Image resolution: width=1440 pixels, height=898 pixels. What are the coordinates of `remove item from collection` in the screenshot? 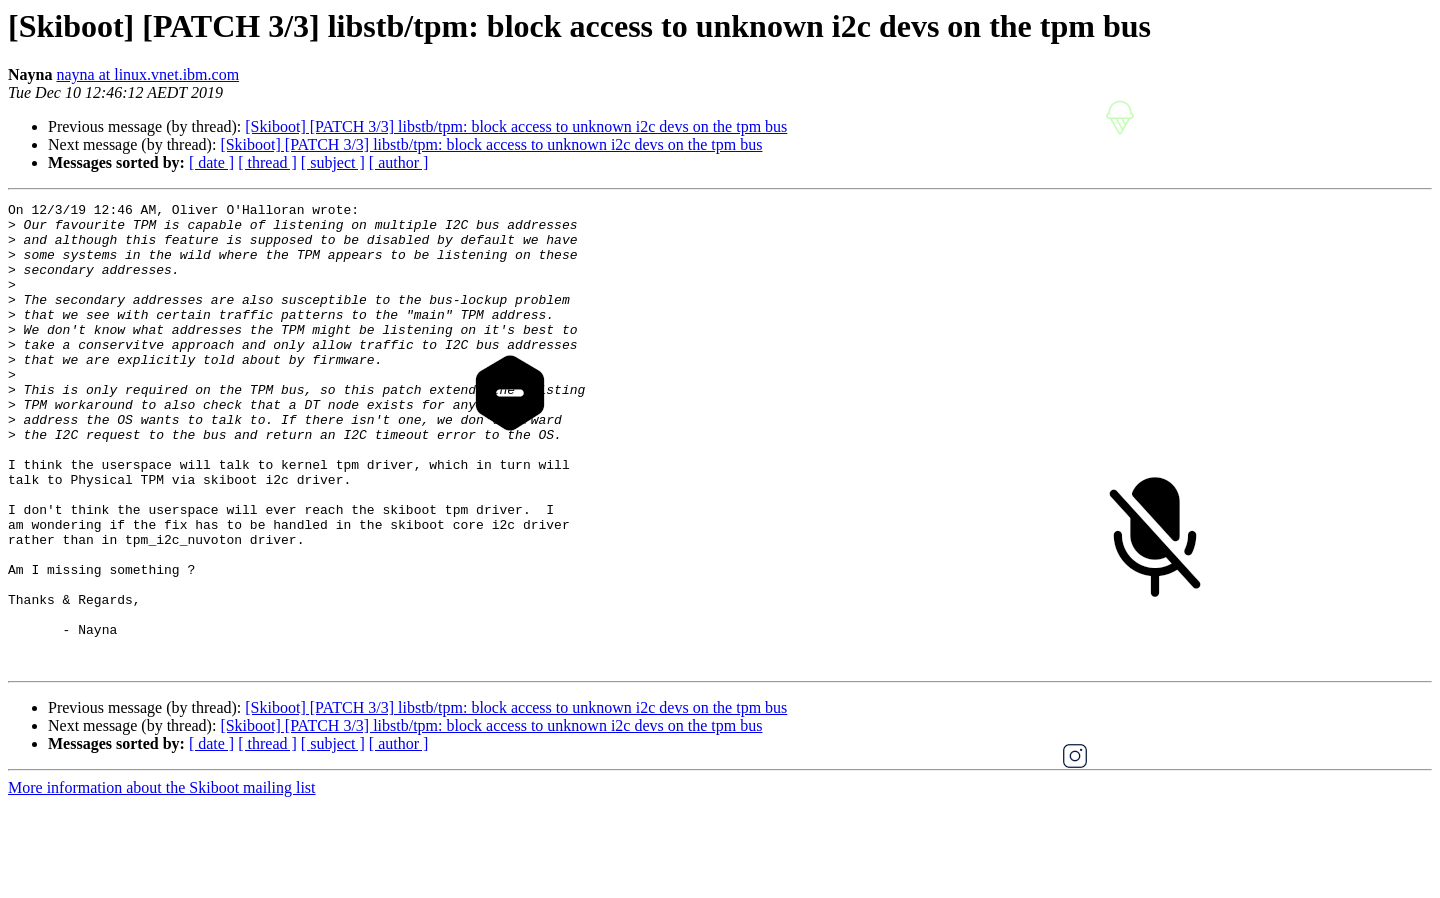 It's located at (510, 393).